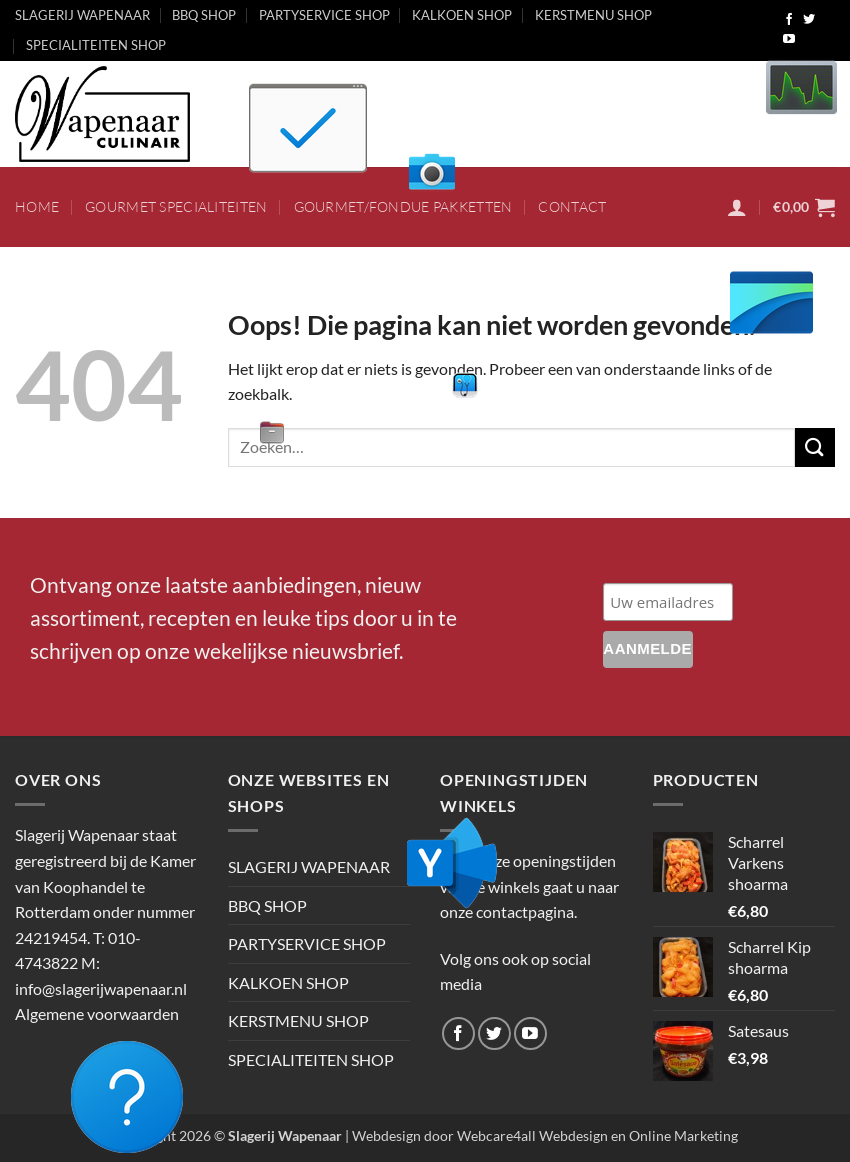  Describe the element at coordinates (272, 432) in the screenshot. I see `open the nautilus file manager` at that location.